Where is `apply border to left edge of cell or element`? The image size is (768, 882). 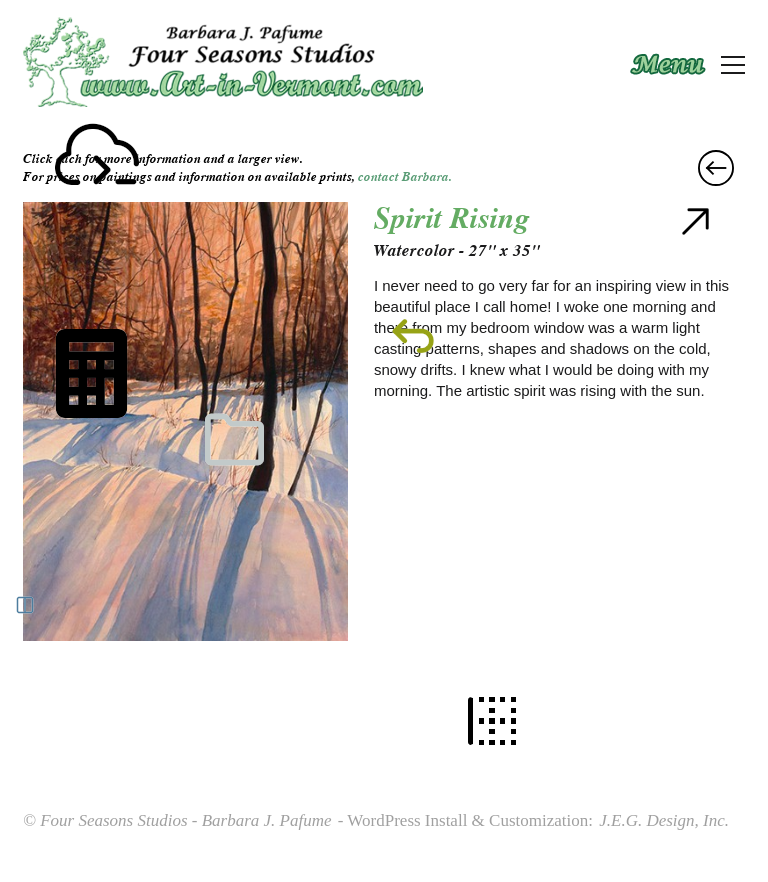
apply border to left edge of cell or element is located at coordinates (492, 721).